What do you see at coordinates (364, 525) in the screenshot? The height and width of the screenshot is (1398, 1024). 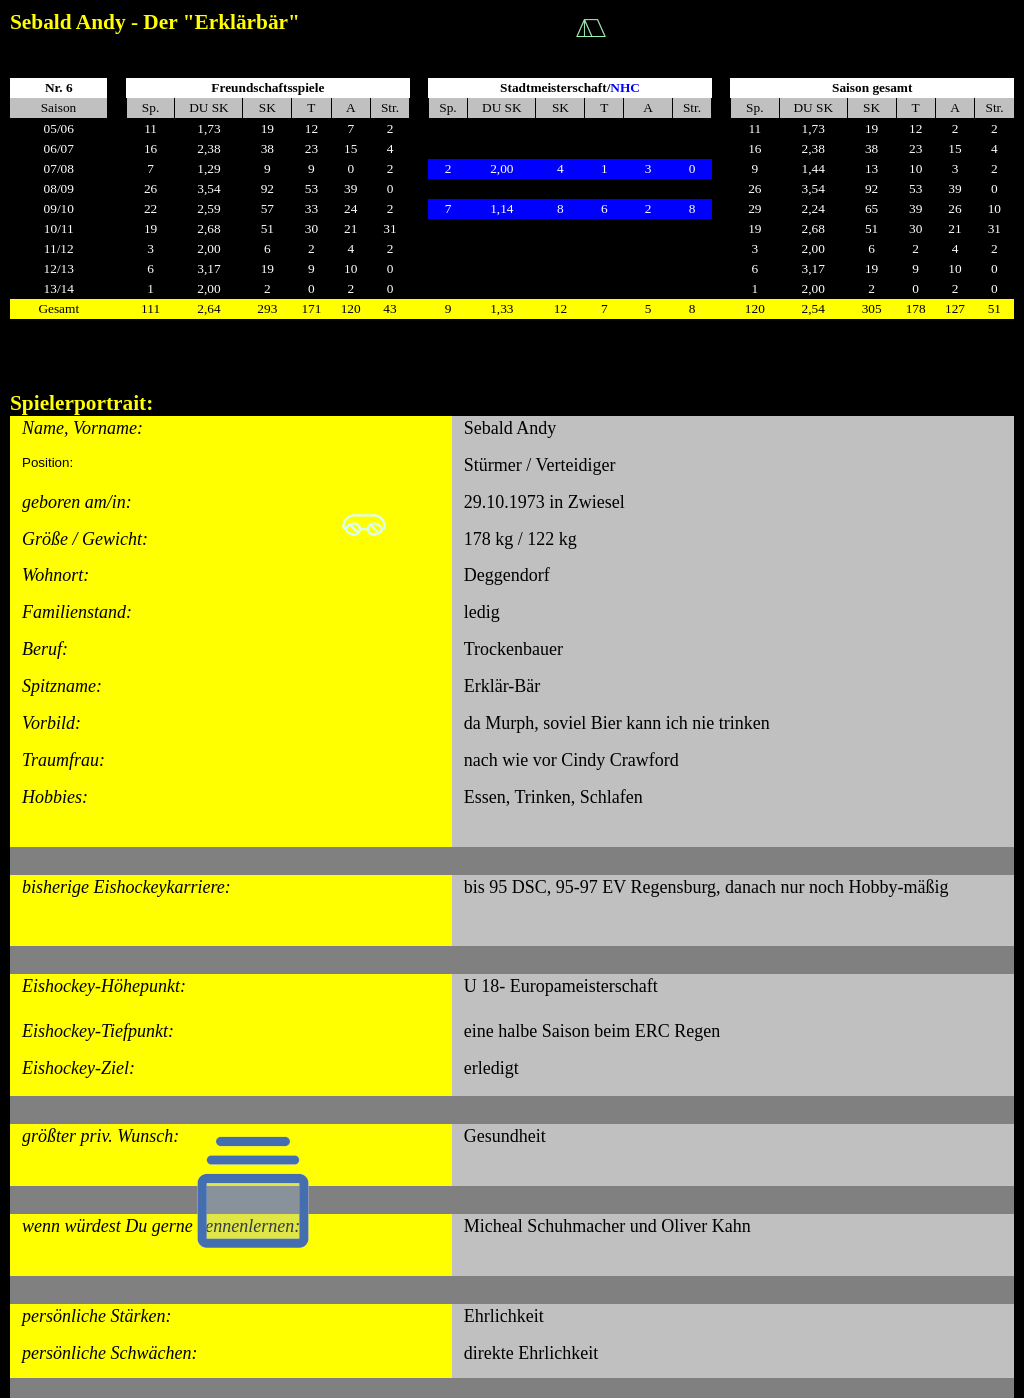 I see `access swimming or sports activity settings` at bounding box center [364, 525].